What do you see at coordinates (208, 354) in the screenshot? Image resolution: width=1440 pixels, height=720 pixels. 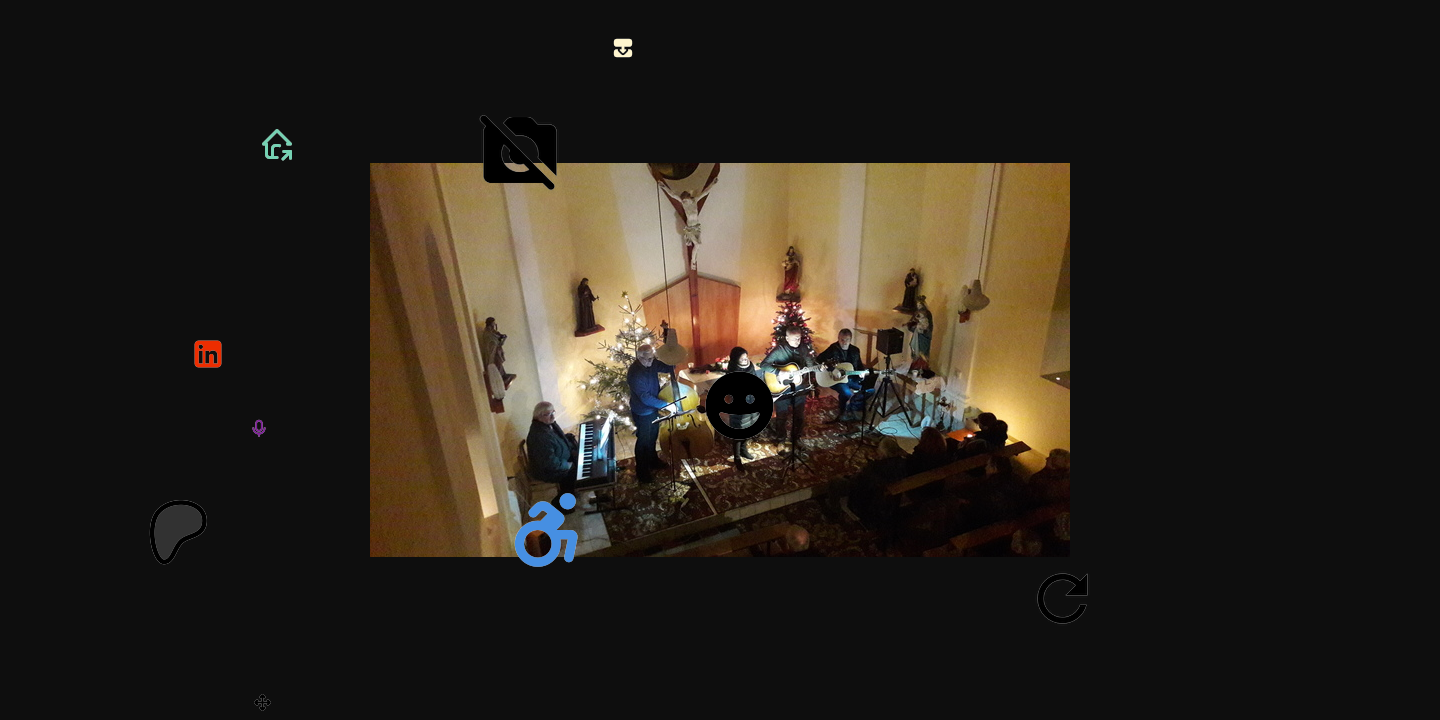 I see `open linkedin profile` at bounding box center [208, 354].